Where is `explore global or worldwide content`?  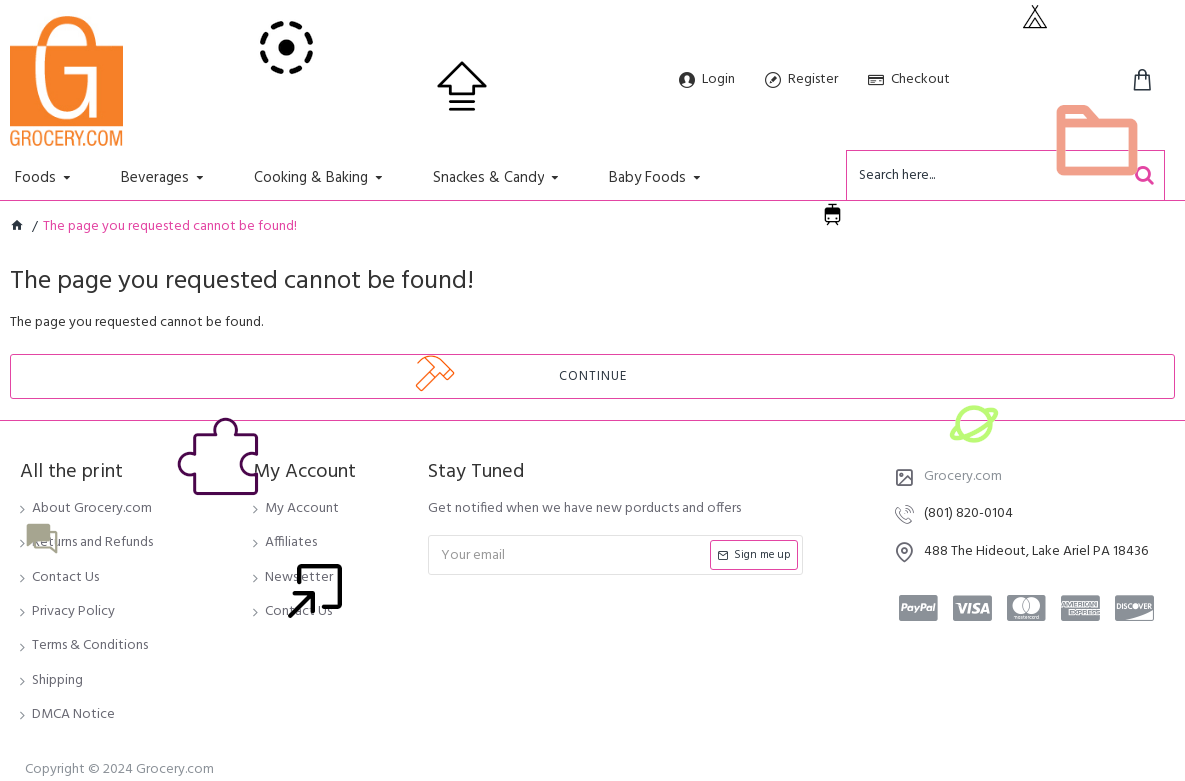
explore global or worldwide content is located at coordinates (974, 424).